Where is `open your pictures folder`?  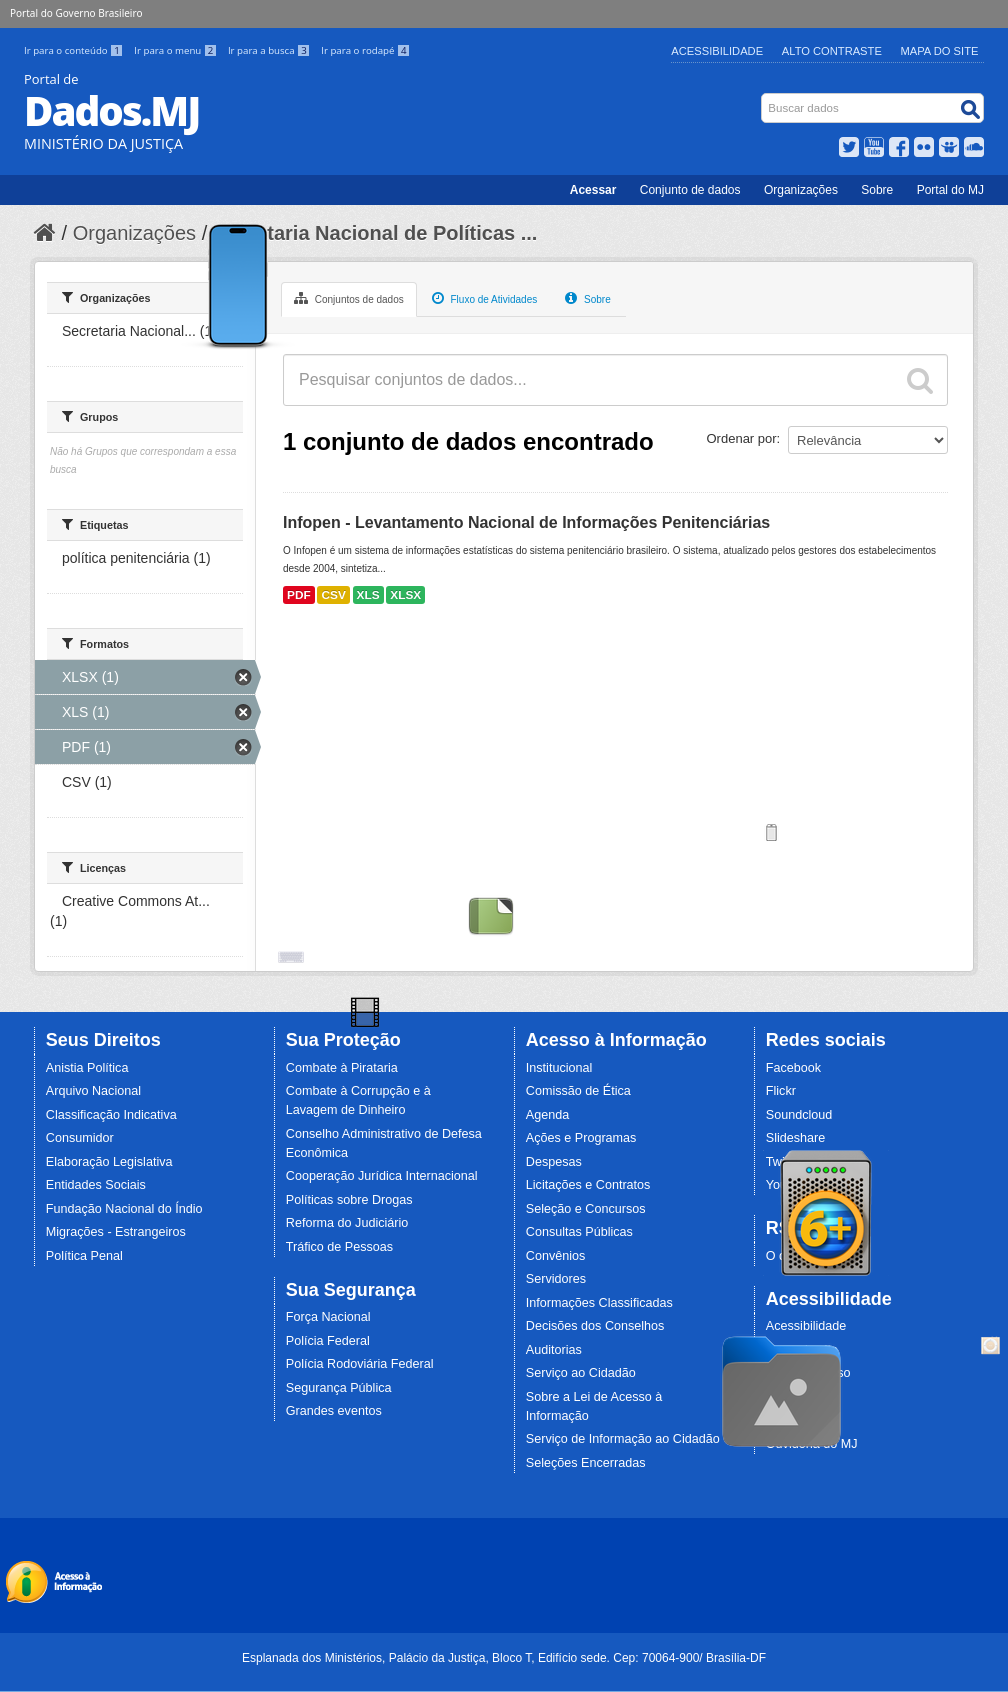 open your pictures folder is located at coordinates (781, 1391).